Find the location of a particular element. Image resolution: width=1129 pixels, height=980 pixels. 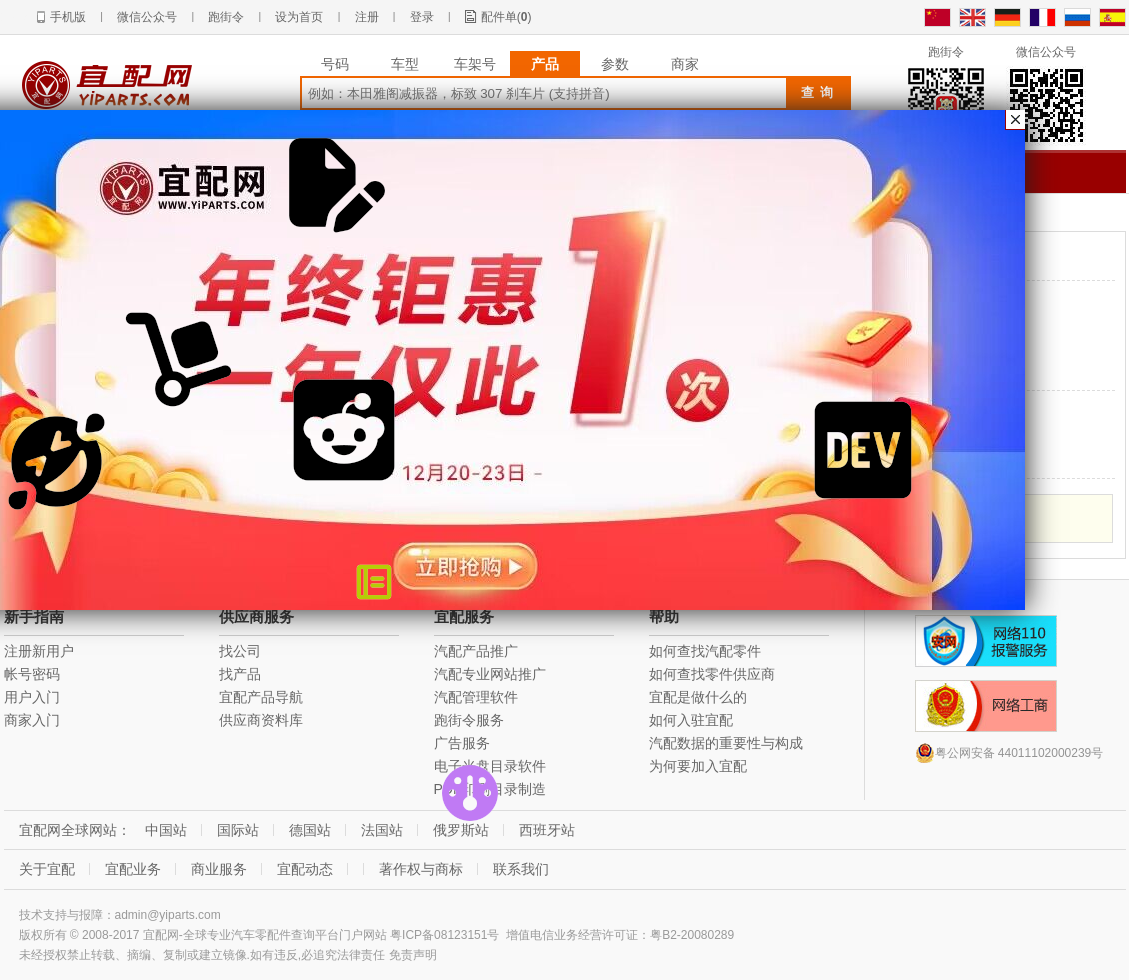

access shipping or delivery options is located at coordinates (178, 359).